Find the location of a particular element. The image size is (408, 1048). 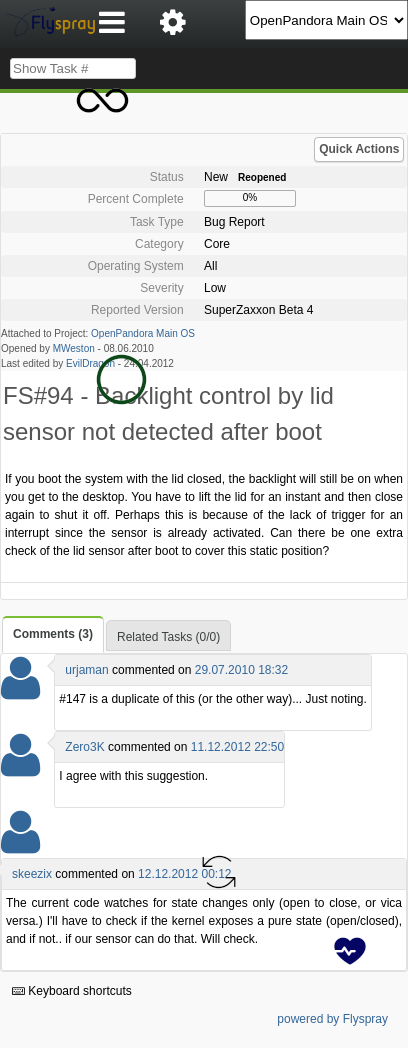

refresh or reload content is located at coordinates (219, 872).